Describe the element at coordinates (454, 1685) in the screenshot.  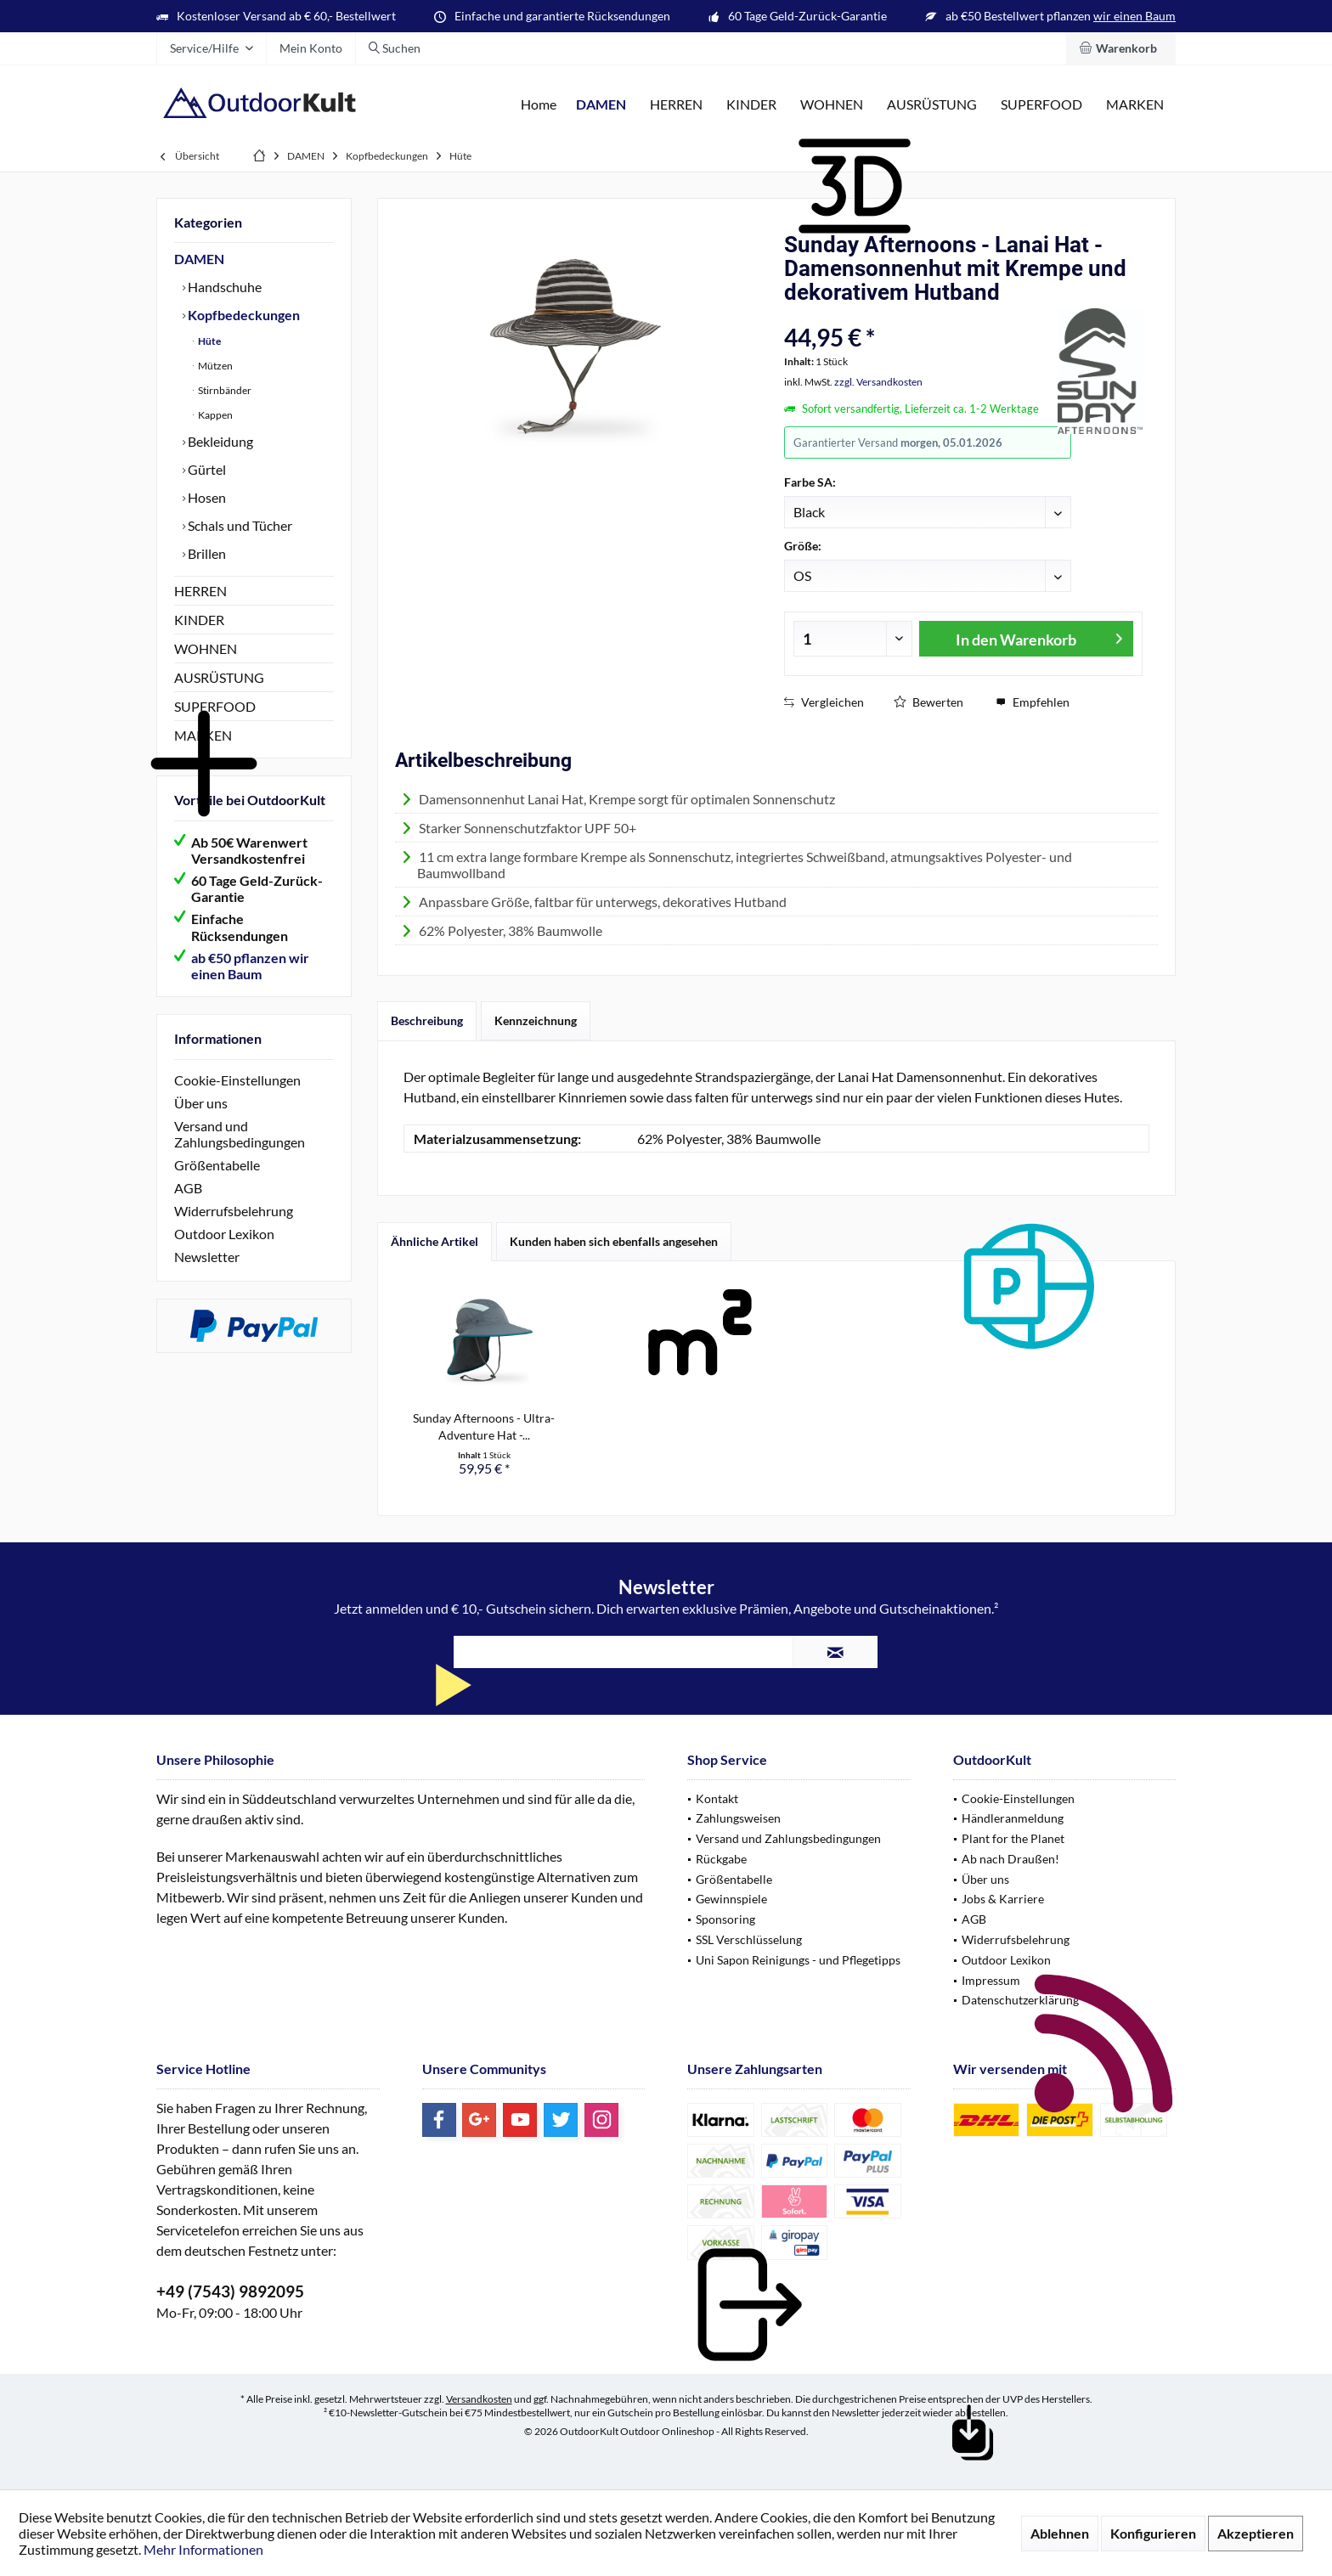
I see `start playing media` at that location.